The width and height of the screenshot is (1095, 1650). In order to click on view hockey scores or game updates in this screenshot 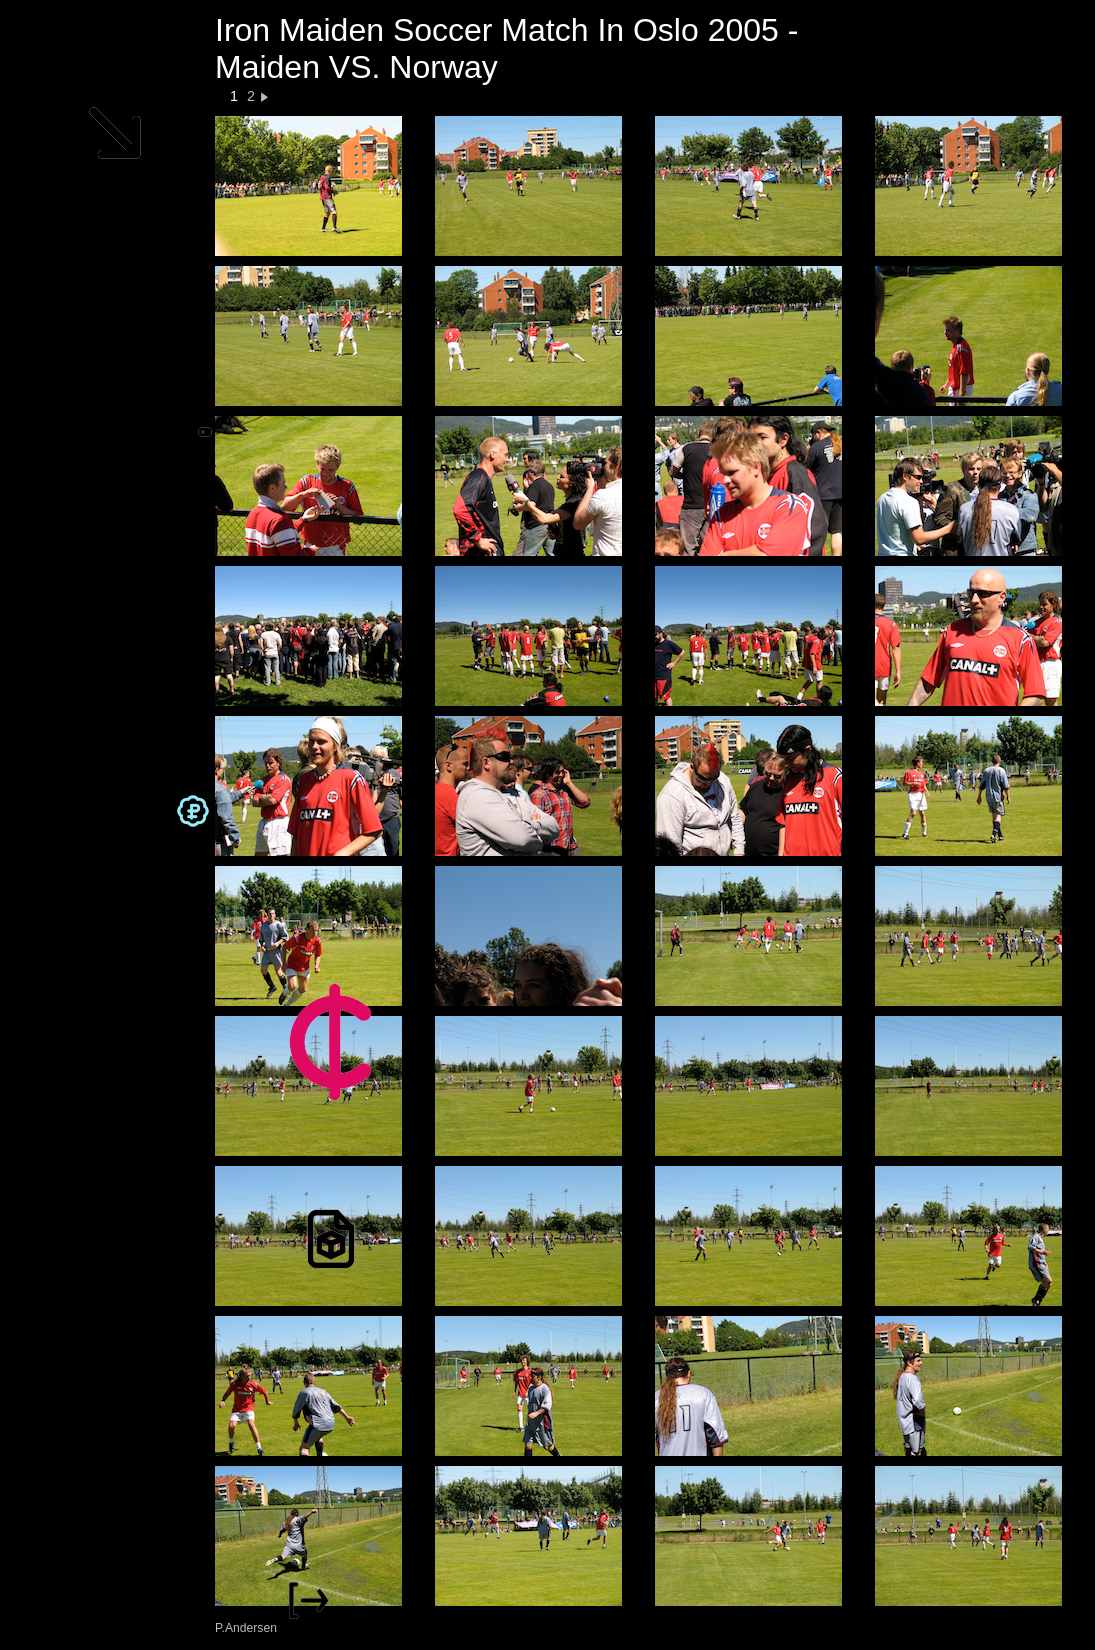, I will do `click(674, 1073)`.